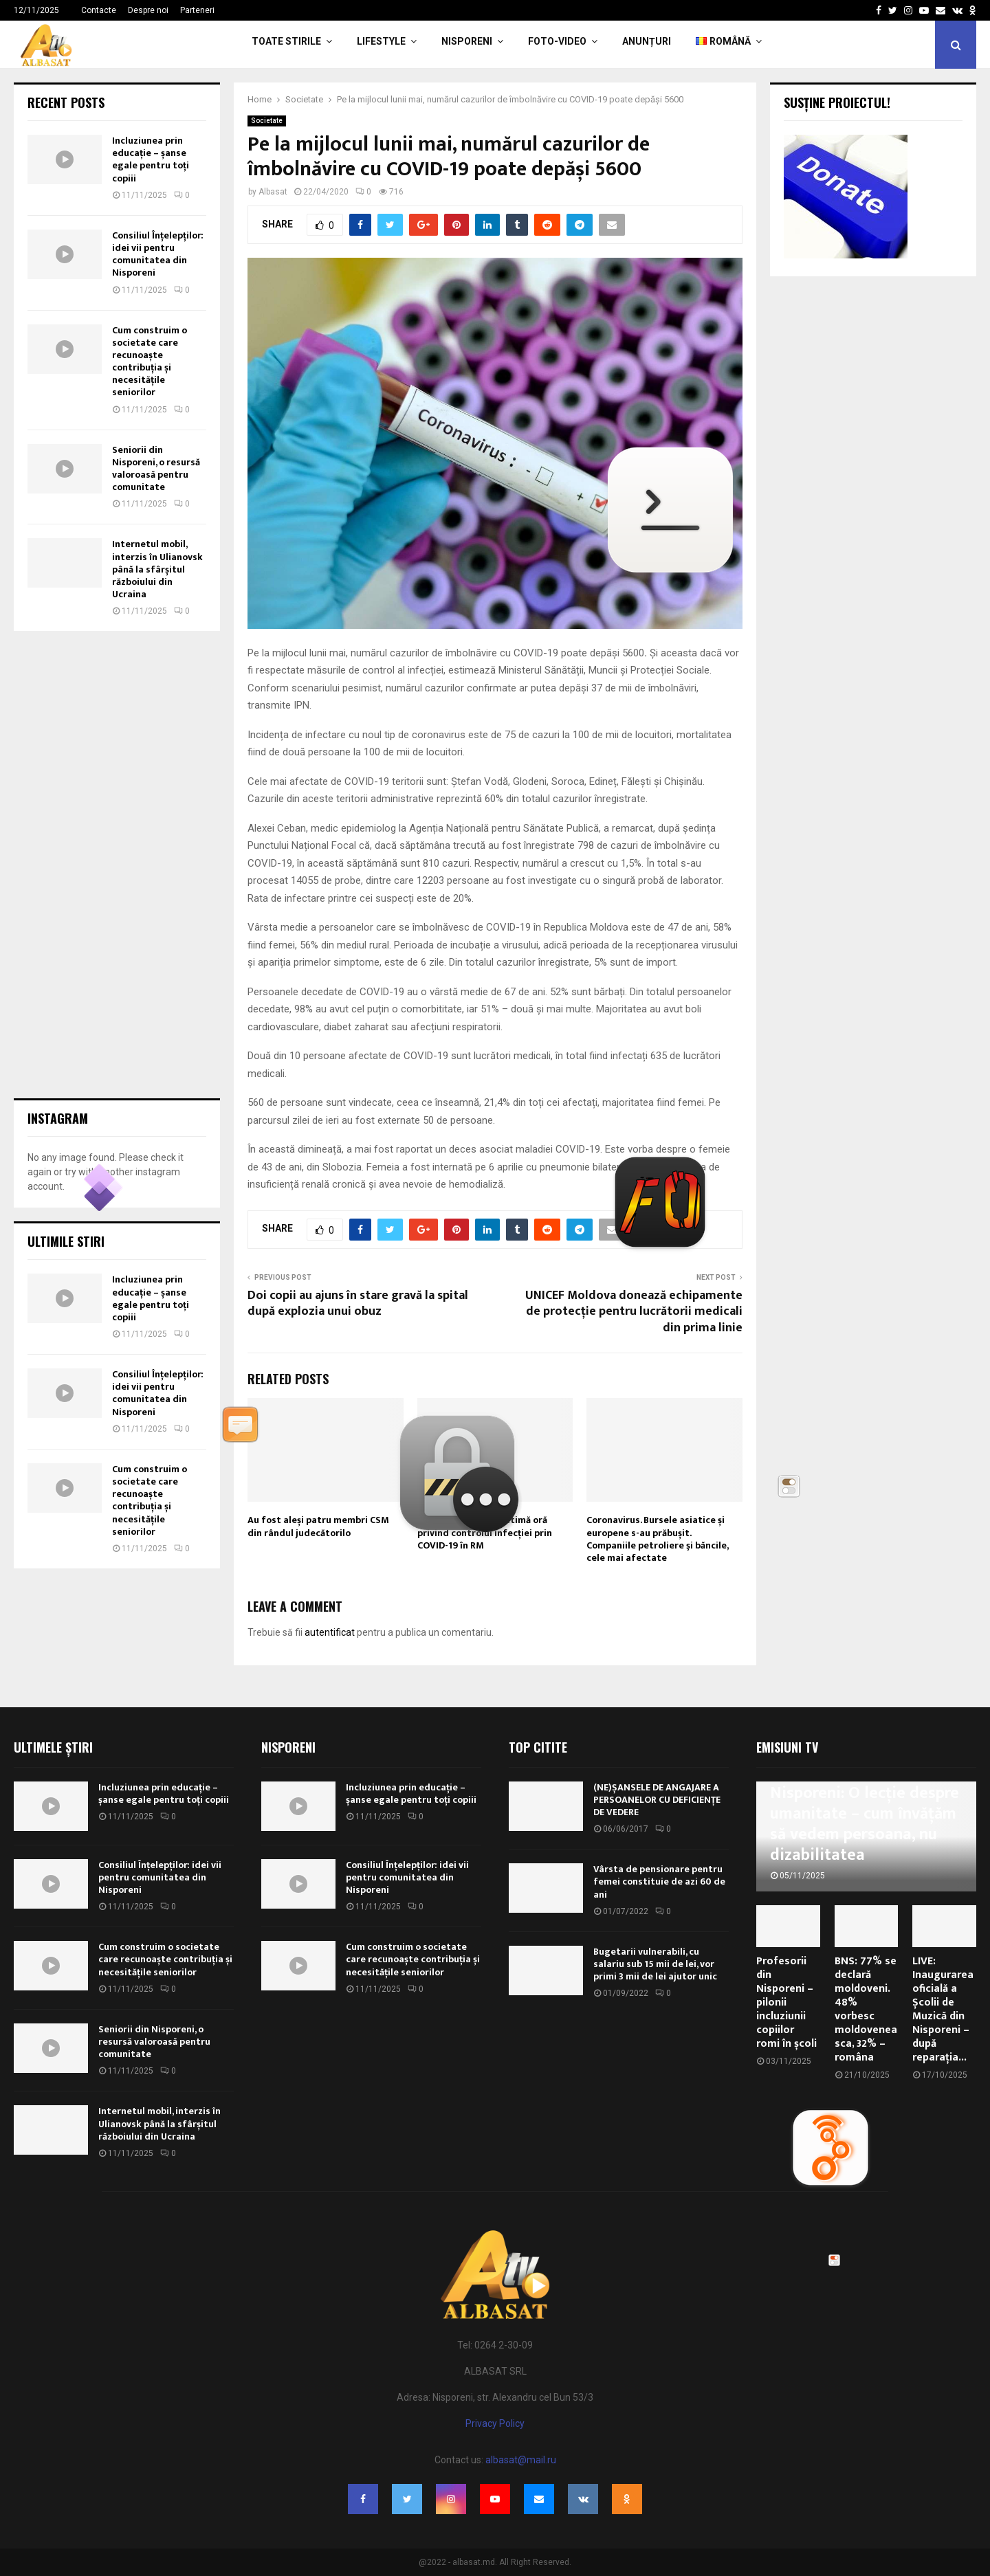  Describe the element at coordinates (102, 1188) in the screenshot. I see `open microsoft power apps operations` at that location.